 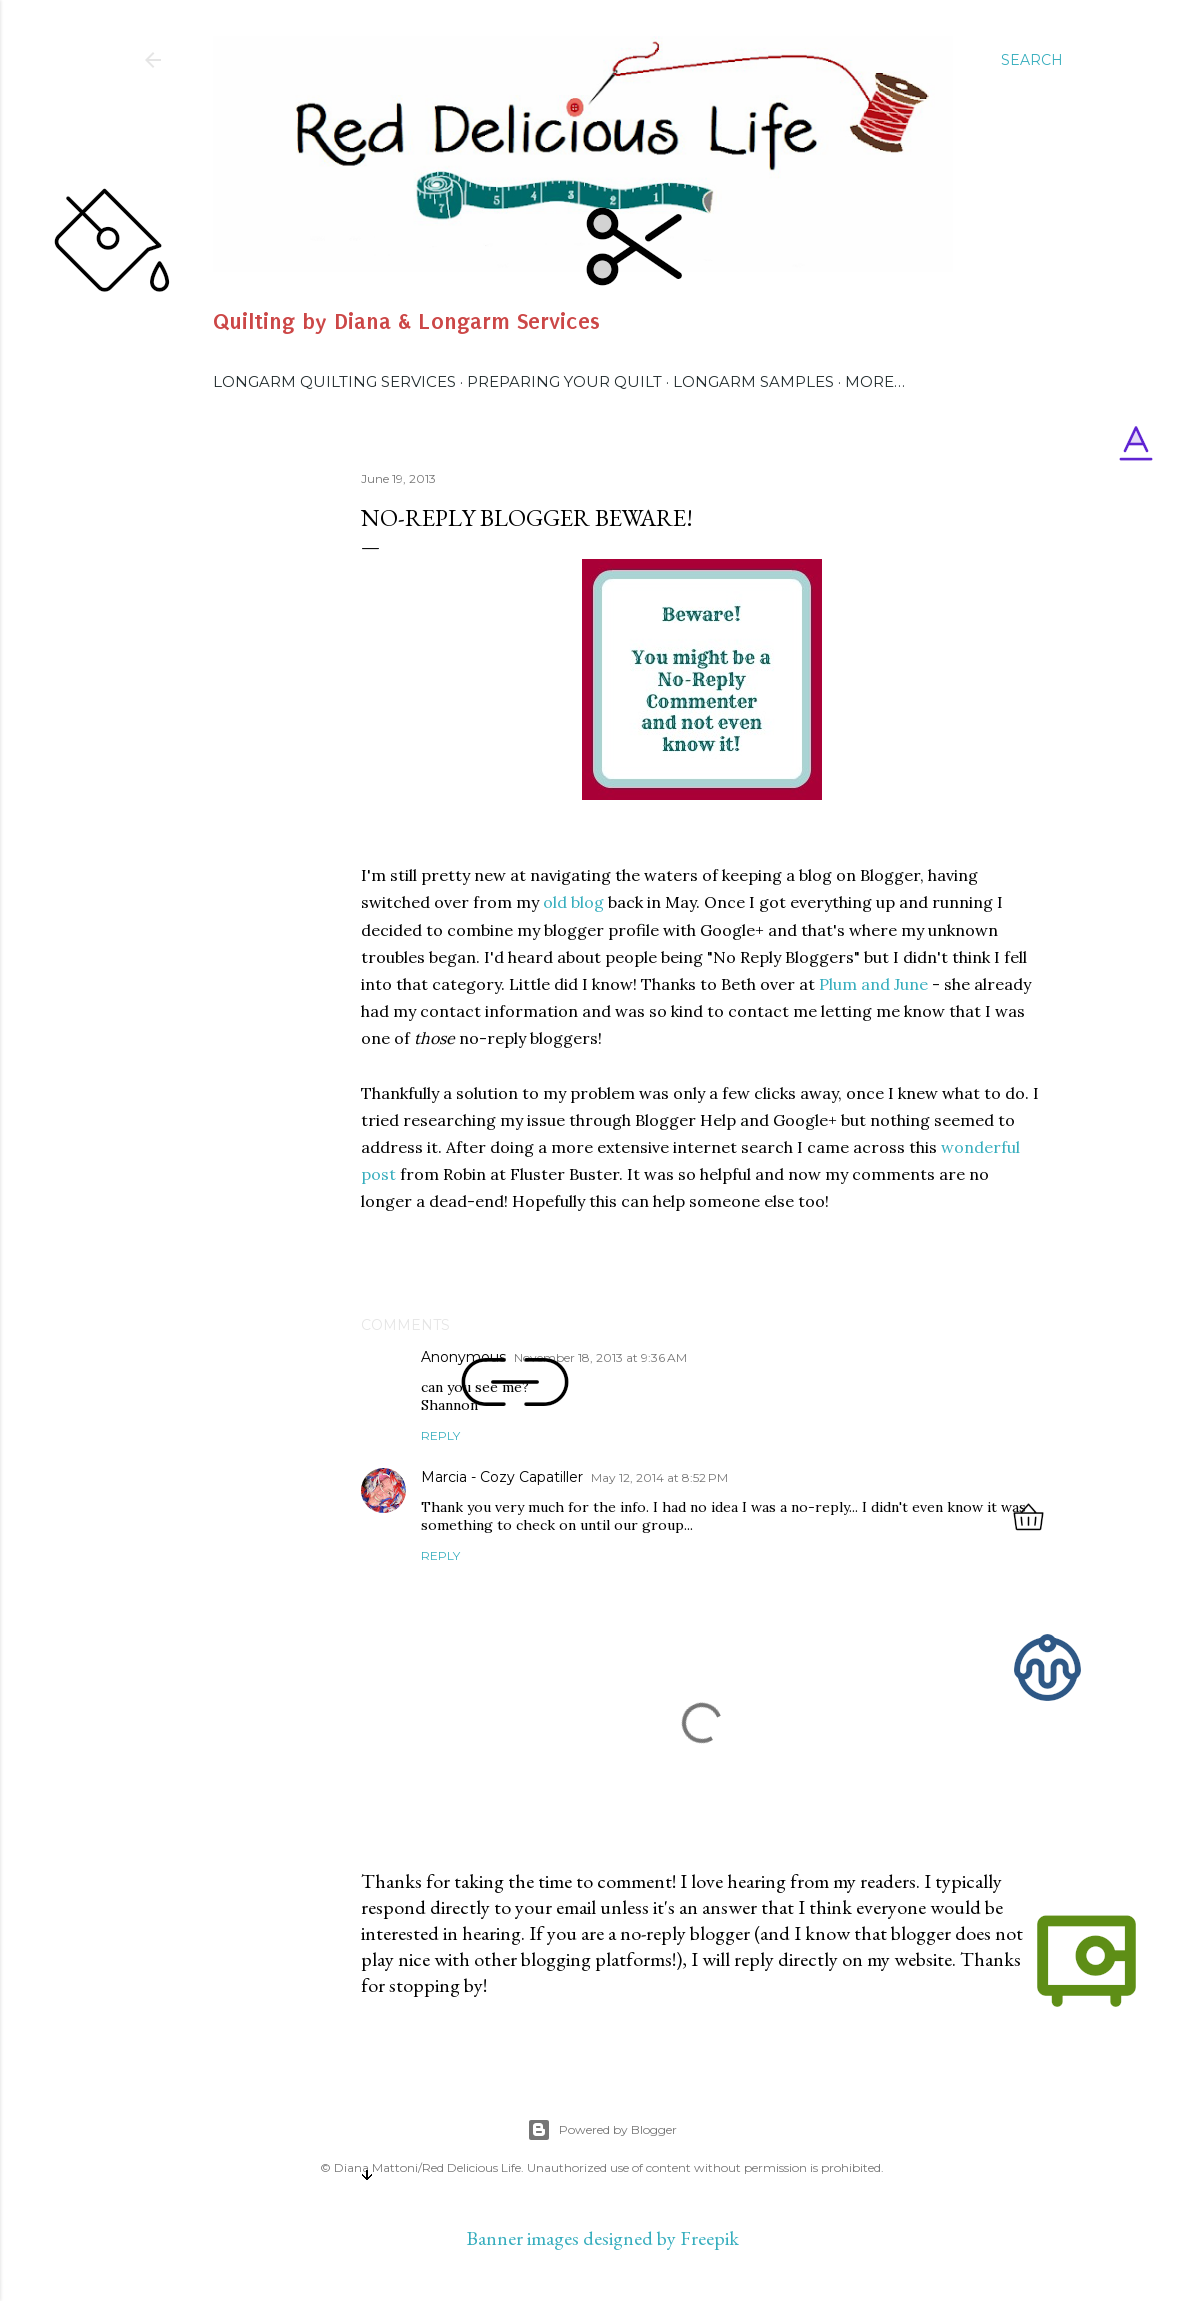 I want to click on apply underline formatting to text, so click(x=1136, y=444).